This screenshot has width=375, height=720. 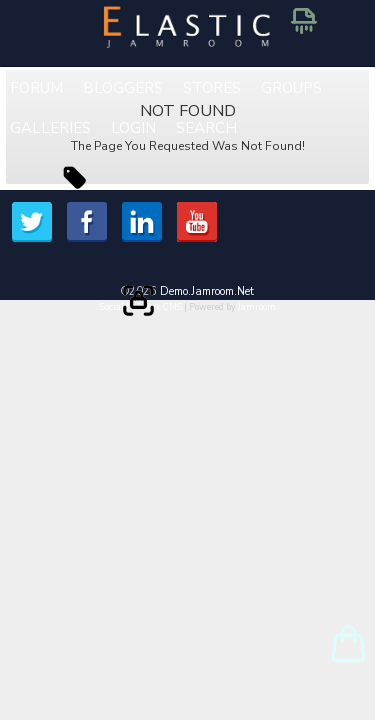 What do you see at coordinates (304, 21) in the screenshot?
I see `permanently delete a document` at bounding box center [304, 21].